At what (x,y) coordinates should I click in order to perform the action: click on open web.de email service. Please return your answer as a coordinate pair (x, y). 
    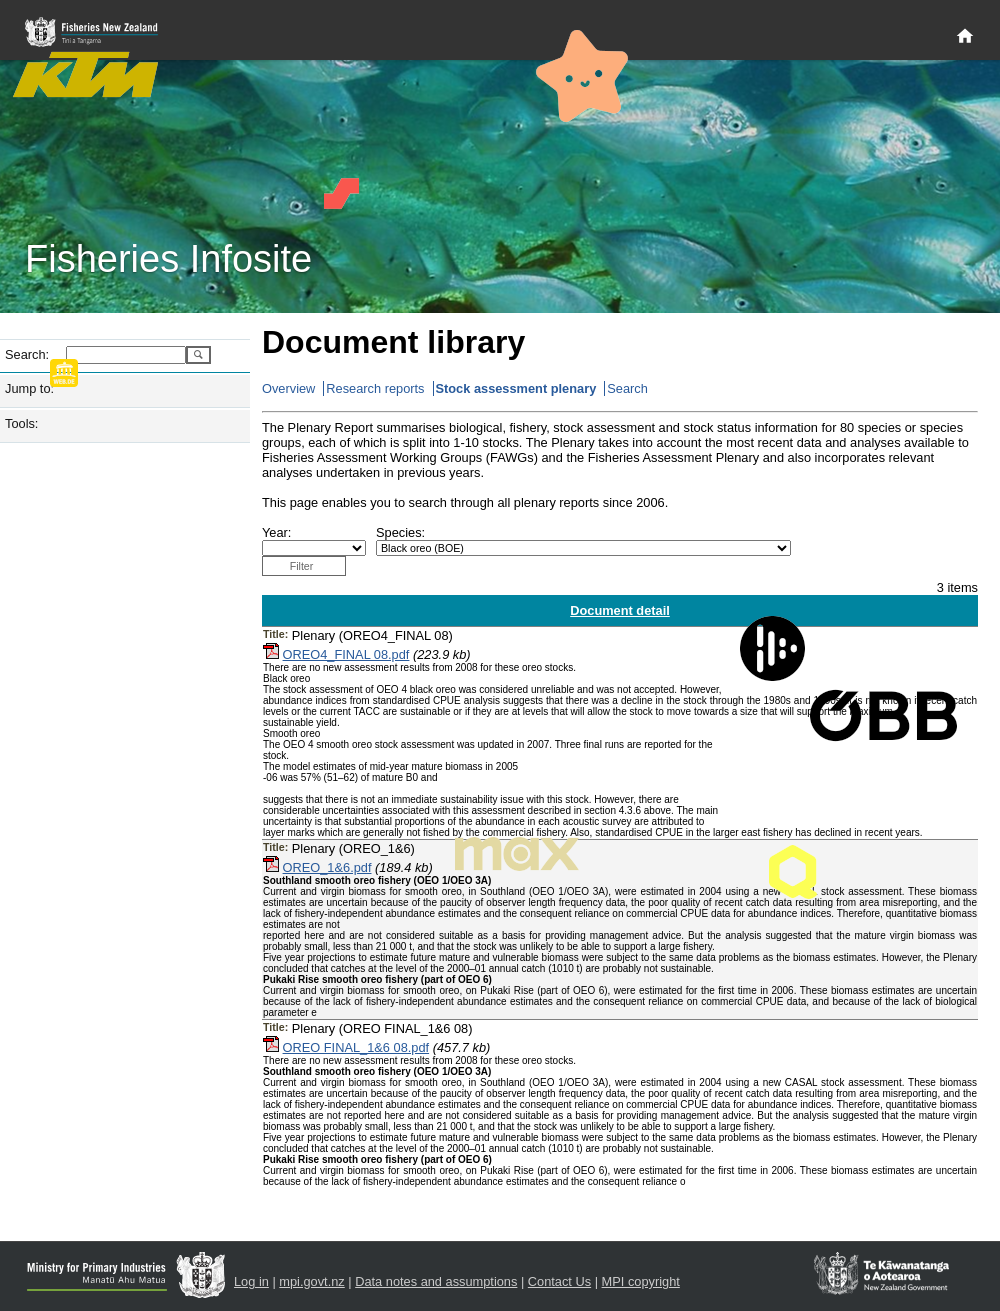
    Looking at the image, I should click on (64, 373).